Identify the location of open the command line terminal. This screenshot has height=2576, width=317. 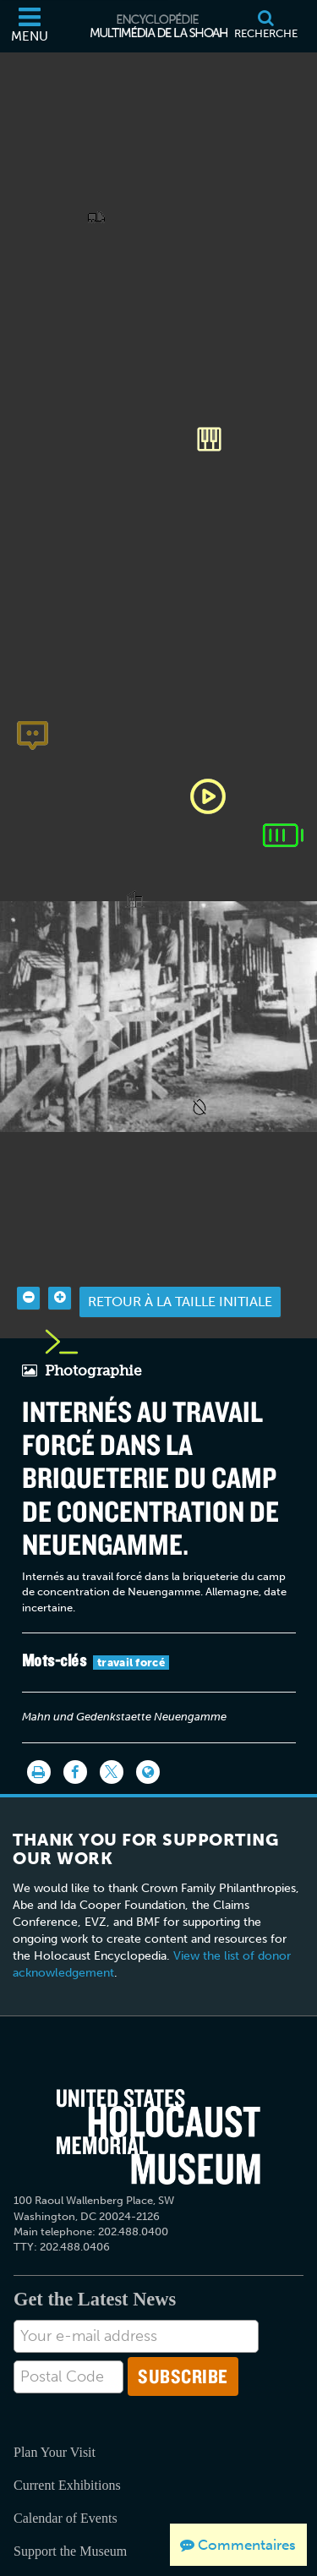
(62, 1342).